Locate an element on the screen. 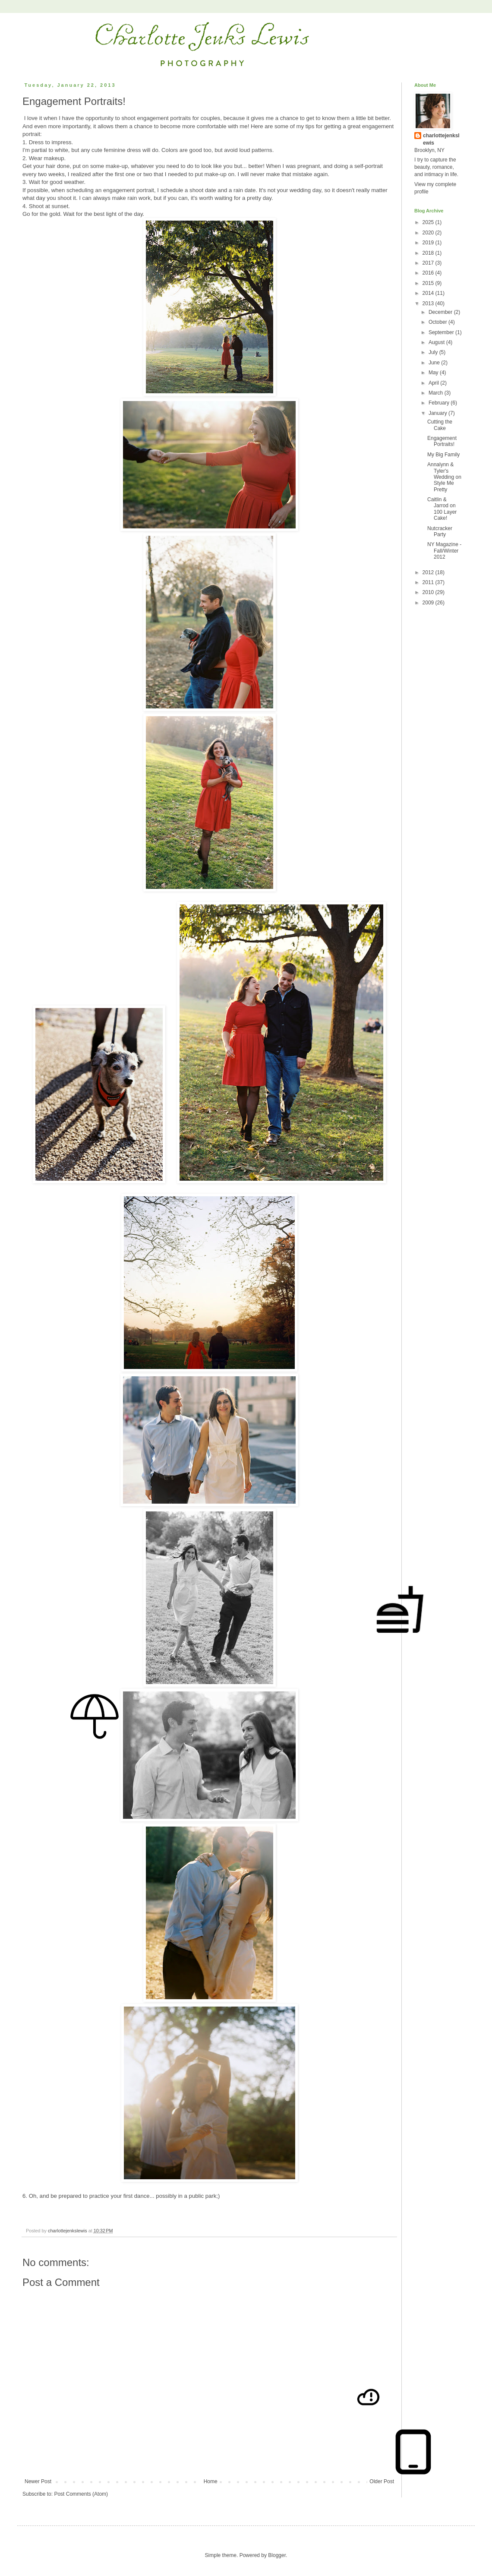  cloud storage warning or error is located at coordinates (368, 2397).